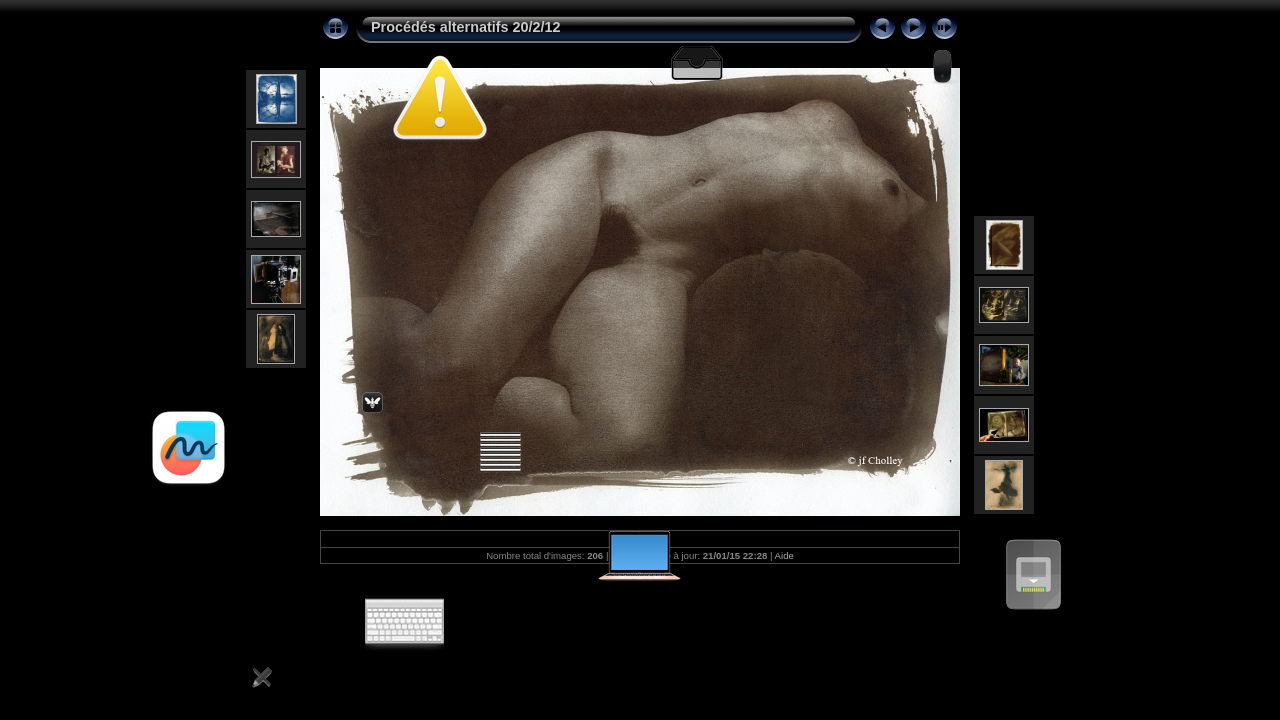  What do you see at coordinates (1033, 574) in the screenshot?
I see `gameboy ROM file type indicator` at bounding box center [1033, 574].